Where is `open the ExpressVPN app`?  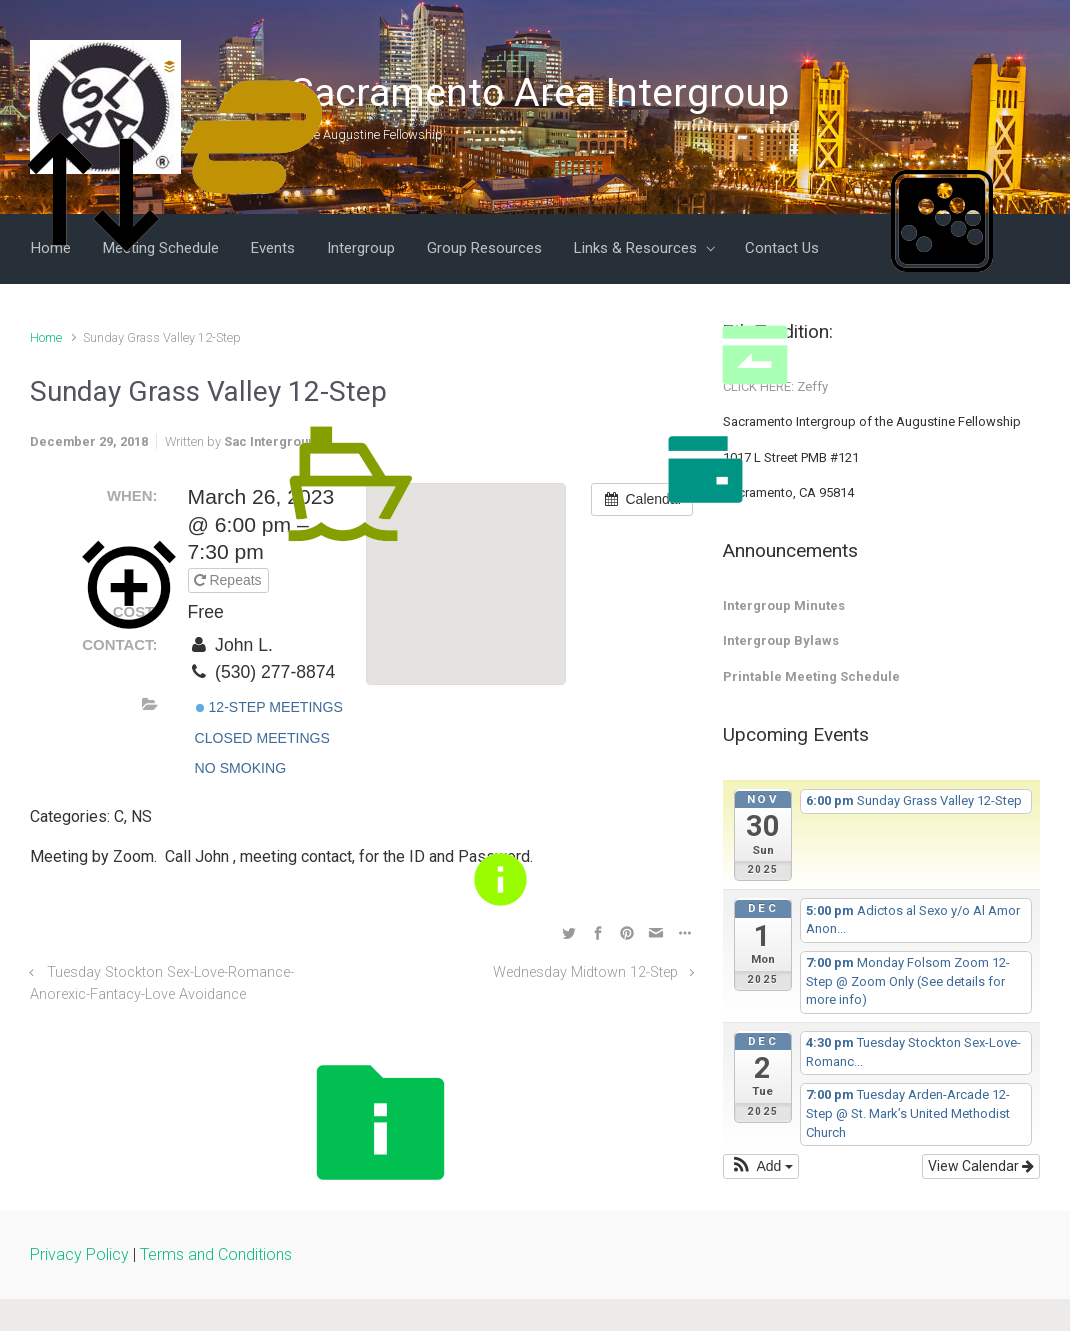 open the ExpressVPN app is located at coordinates (252, 137).